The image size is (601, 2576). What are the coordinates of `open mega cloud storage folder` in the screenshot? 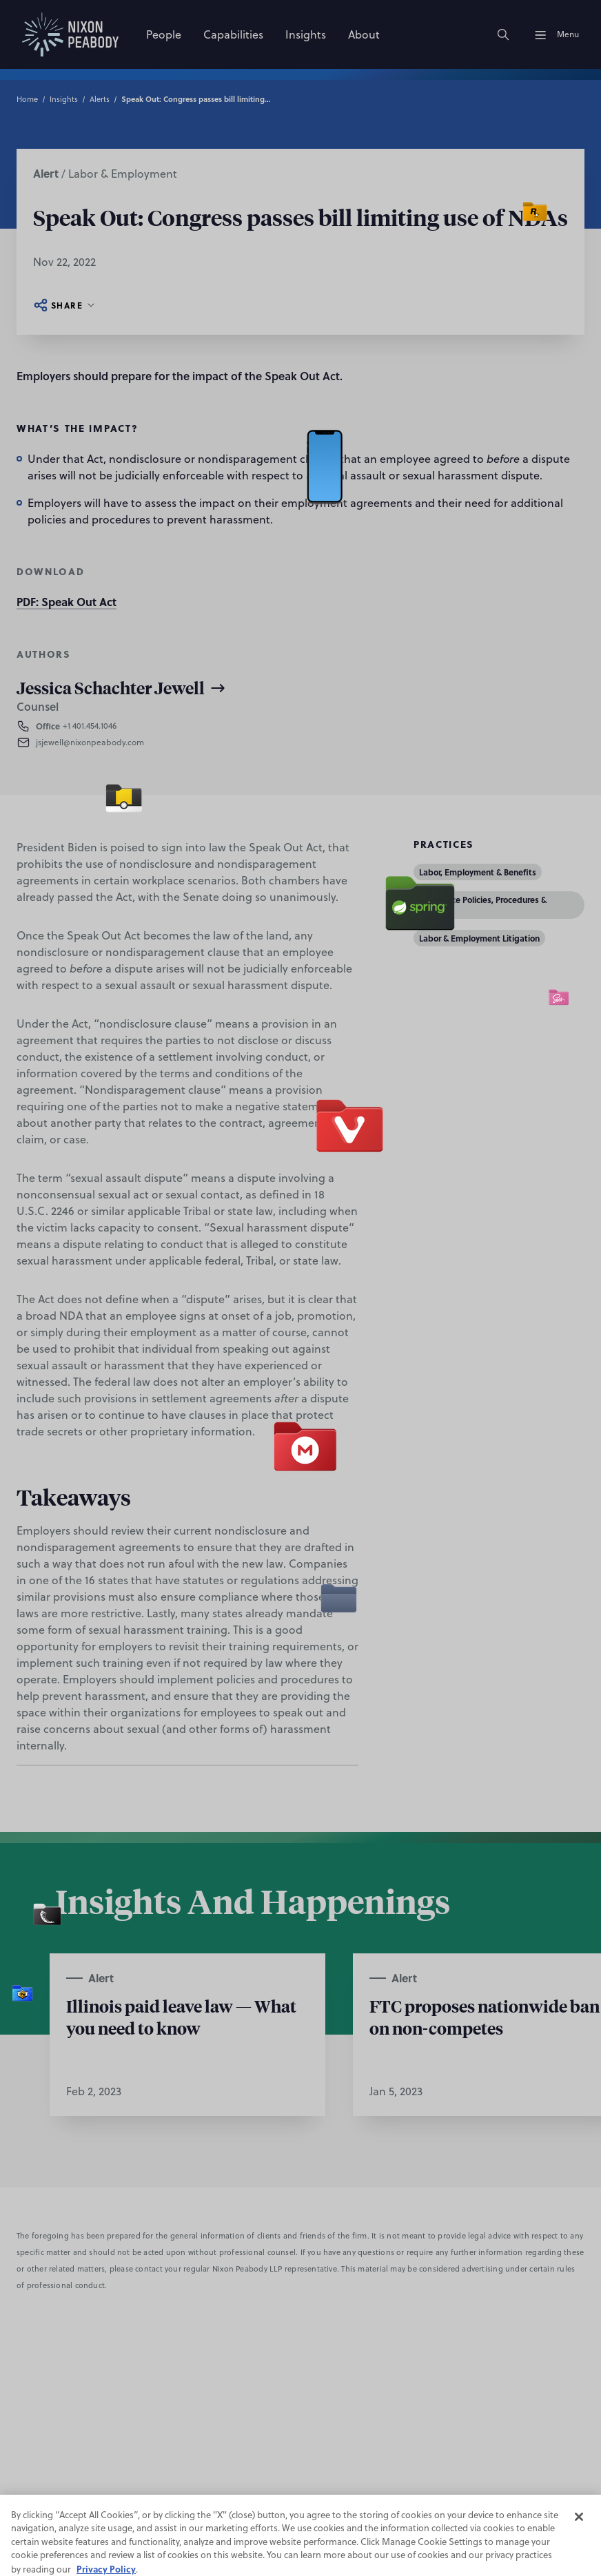 It's located at (305, 1448).